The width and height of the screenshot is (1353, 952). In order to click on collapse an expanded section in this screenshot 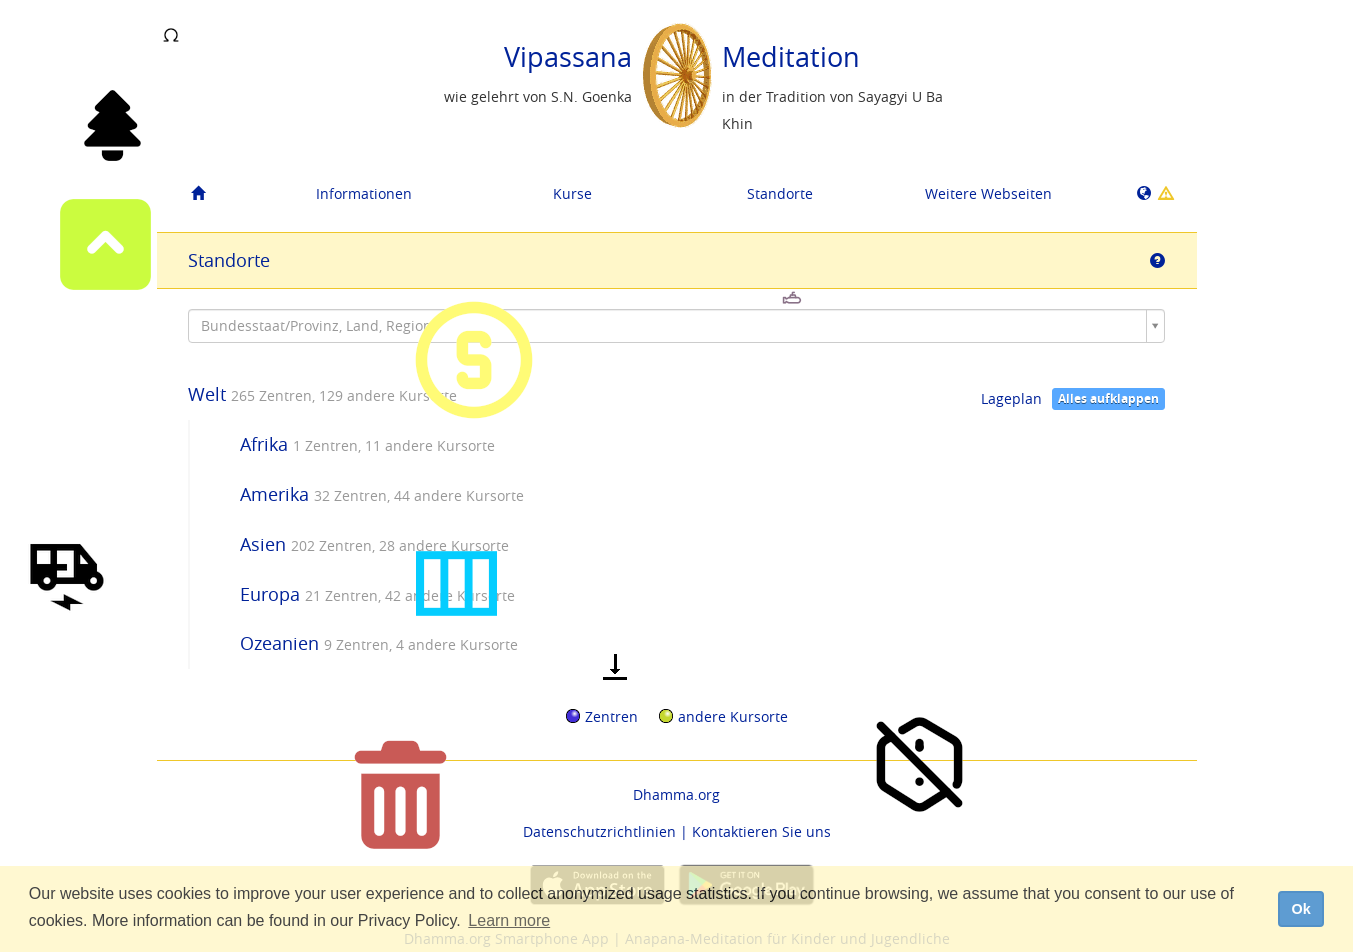, I will do `click(105, 244)`.